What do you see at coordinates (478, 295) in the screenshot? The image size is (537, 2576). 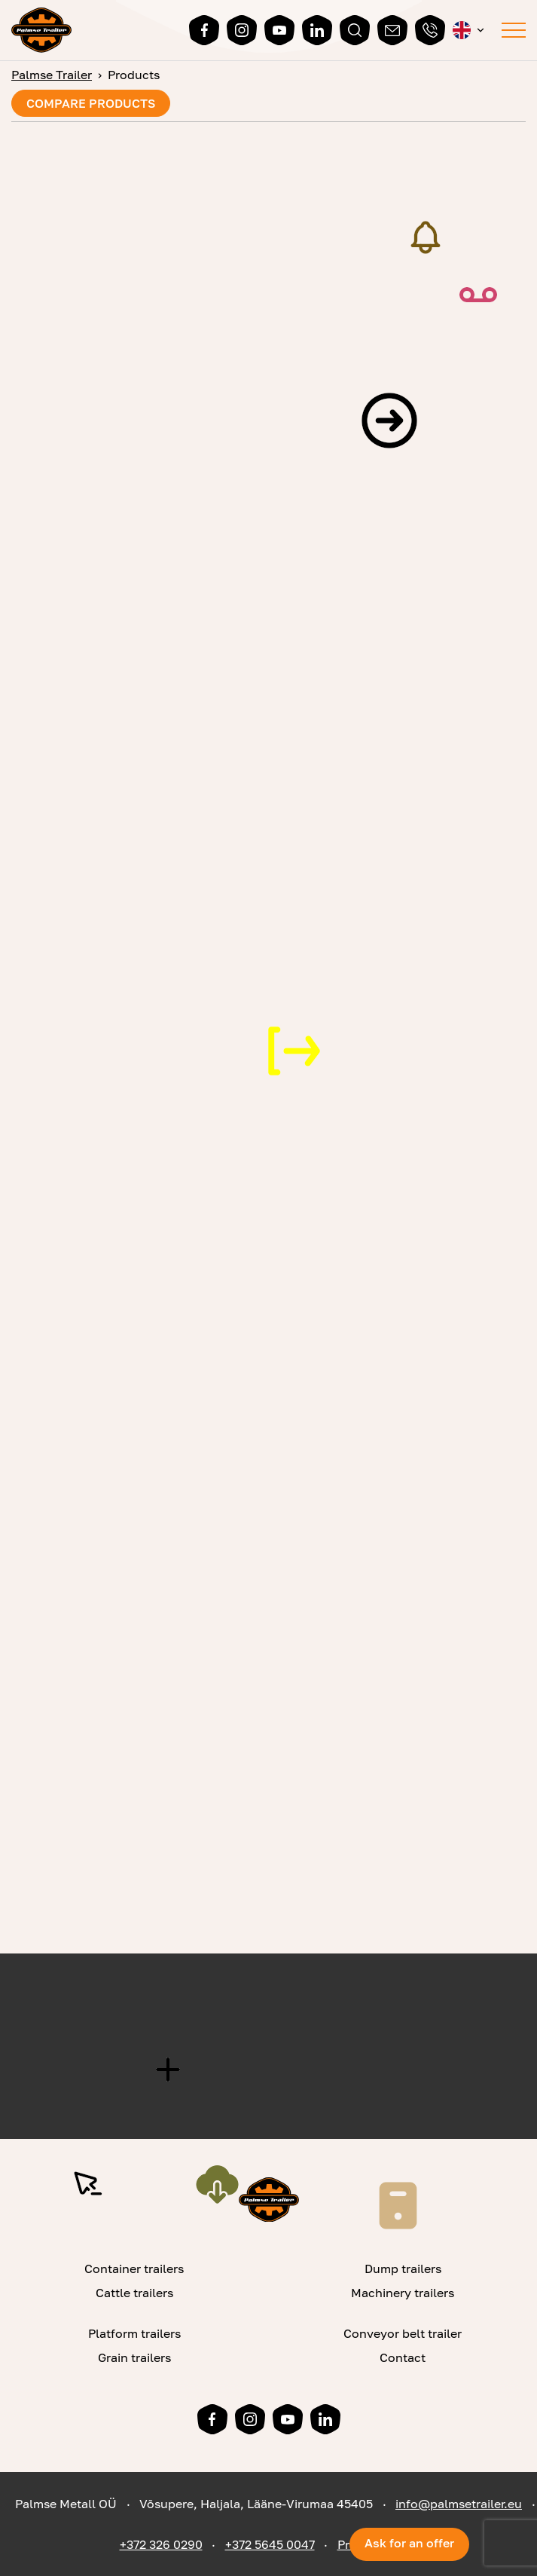 I see `indicates voicemail is available` at bounding box center [478, 295].